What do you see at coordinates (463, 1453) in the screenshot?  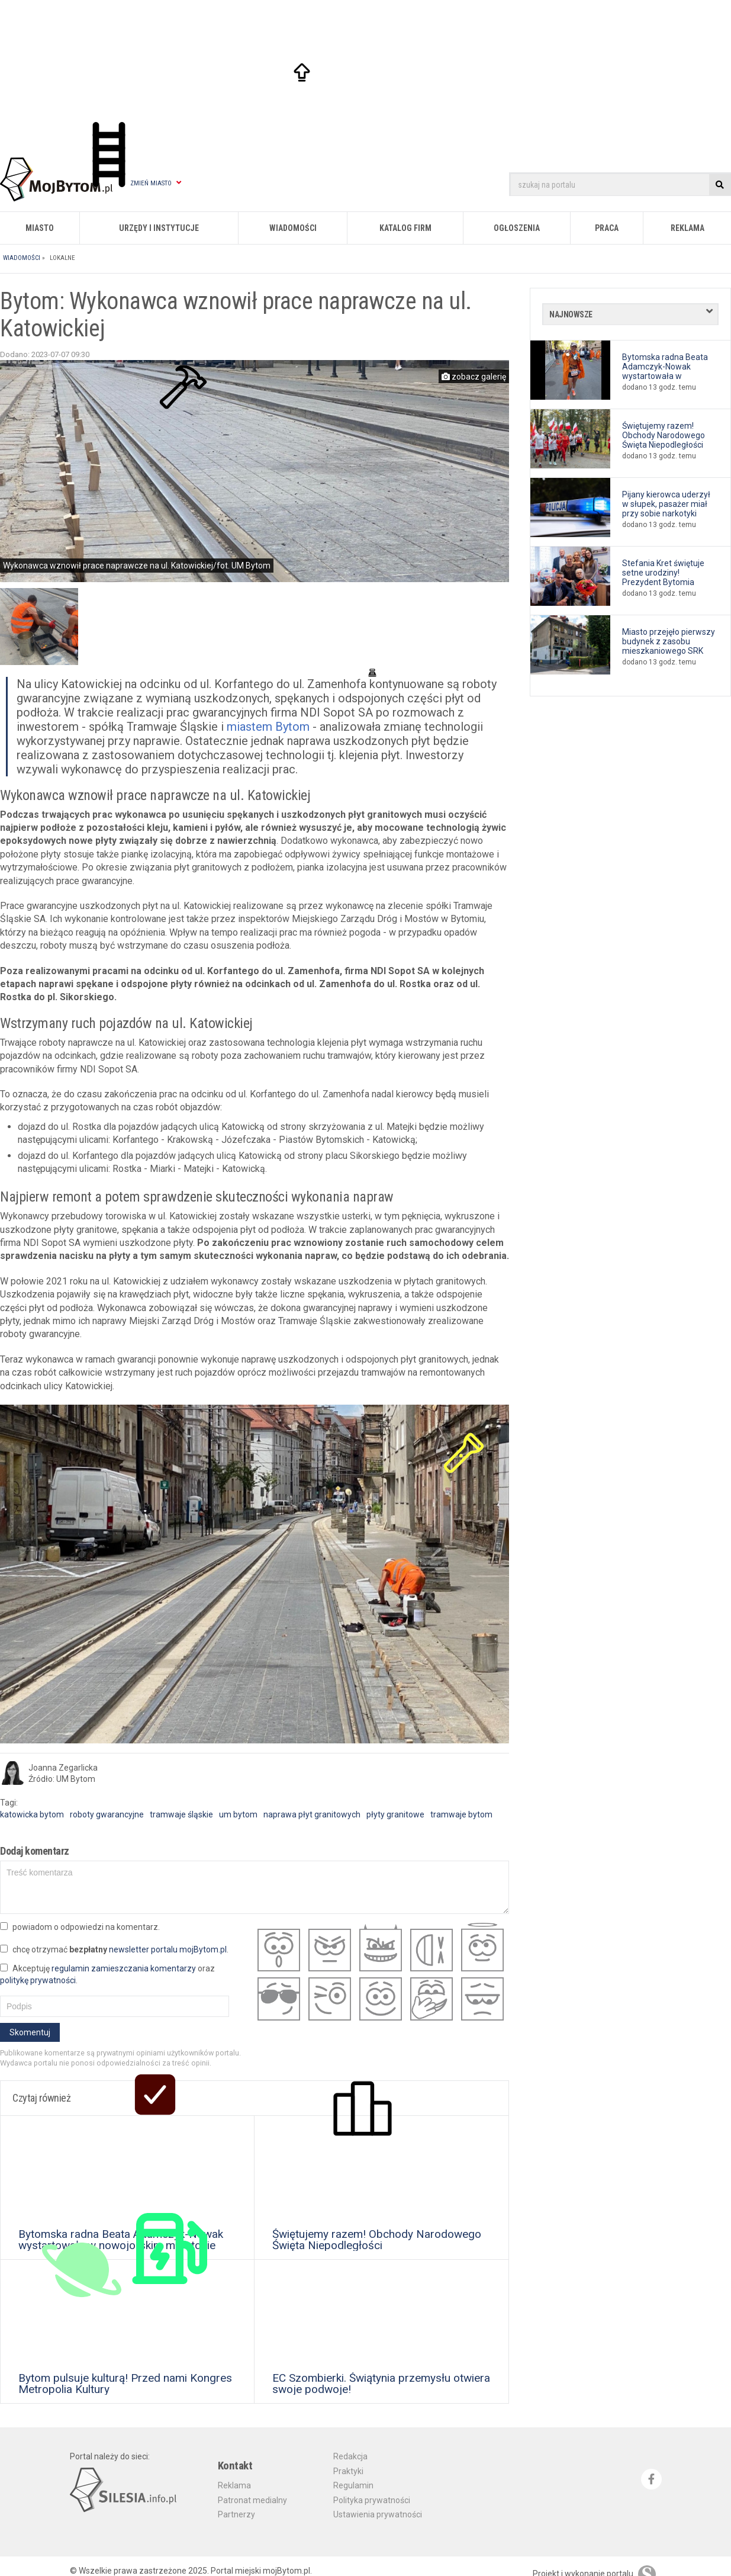 I see `toggle flashlight on/off` at bounding box center [463, 1453].